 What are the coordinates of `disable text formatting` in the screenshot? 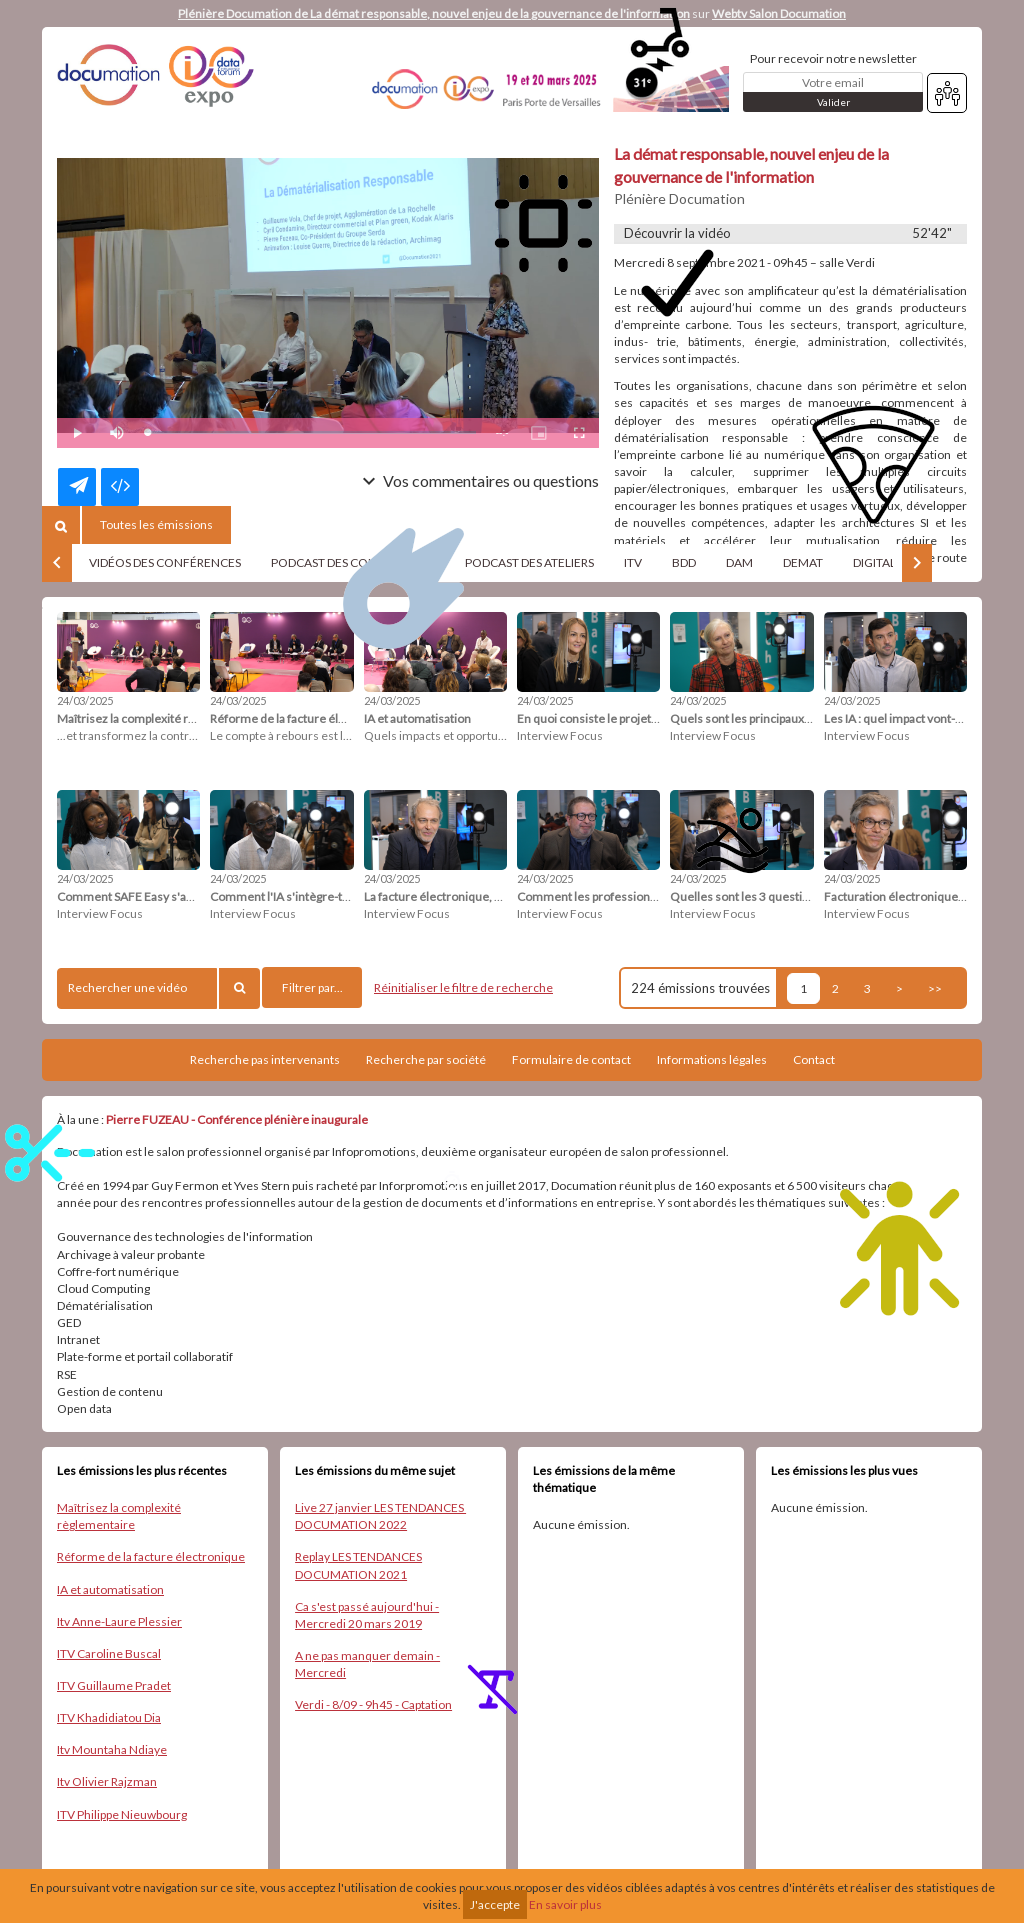 It's located at (492, 1689).